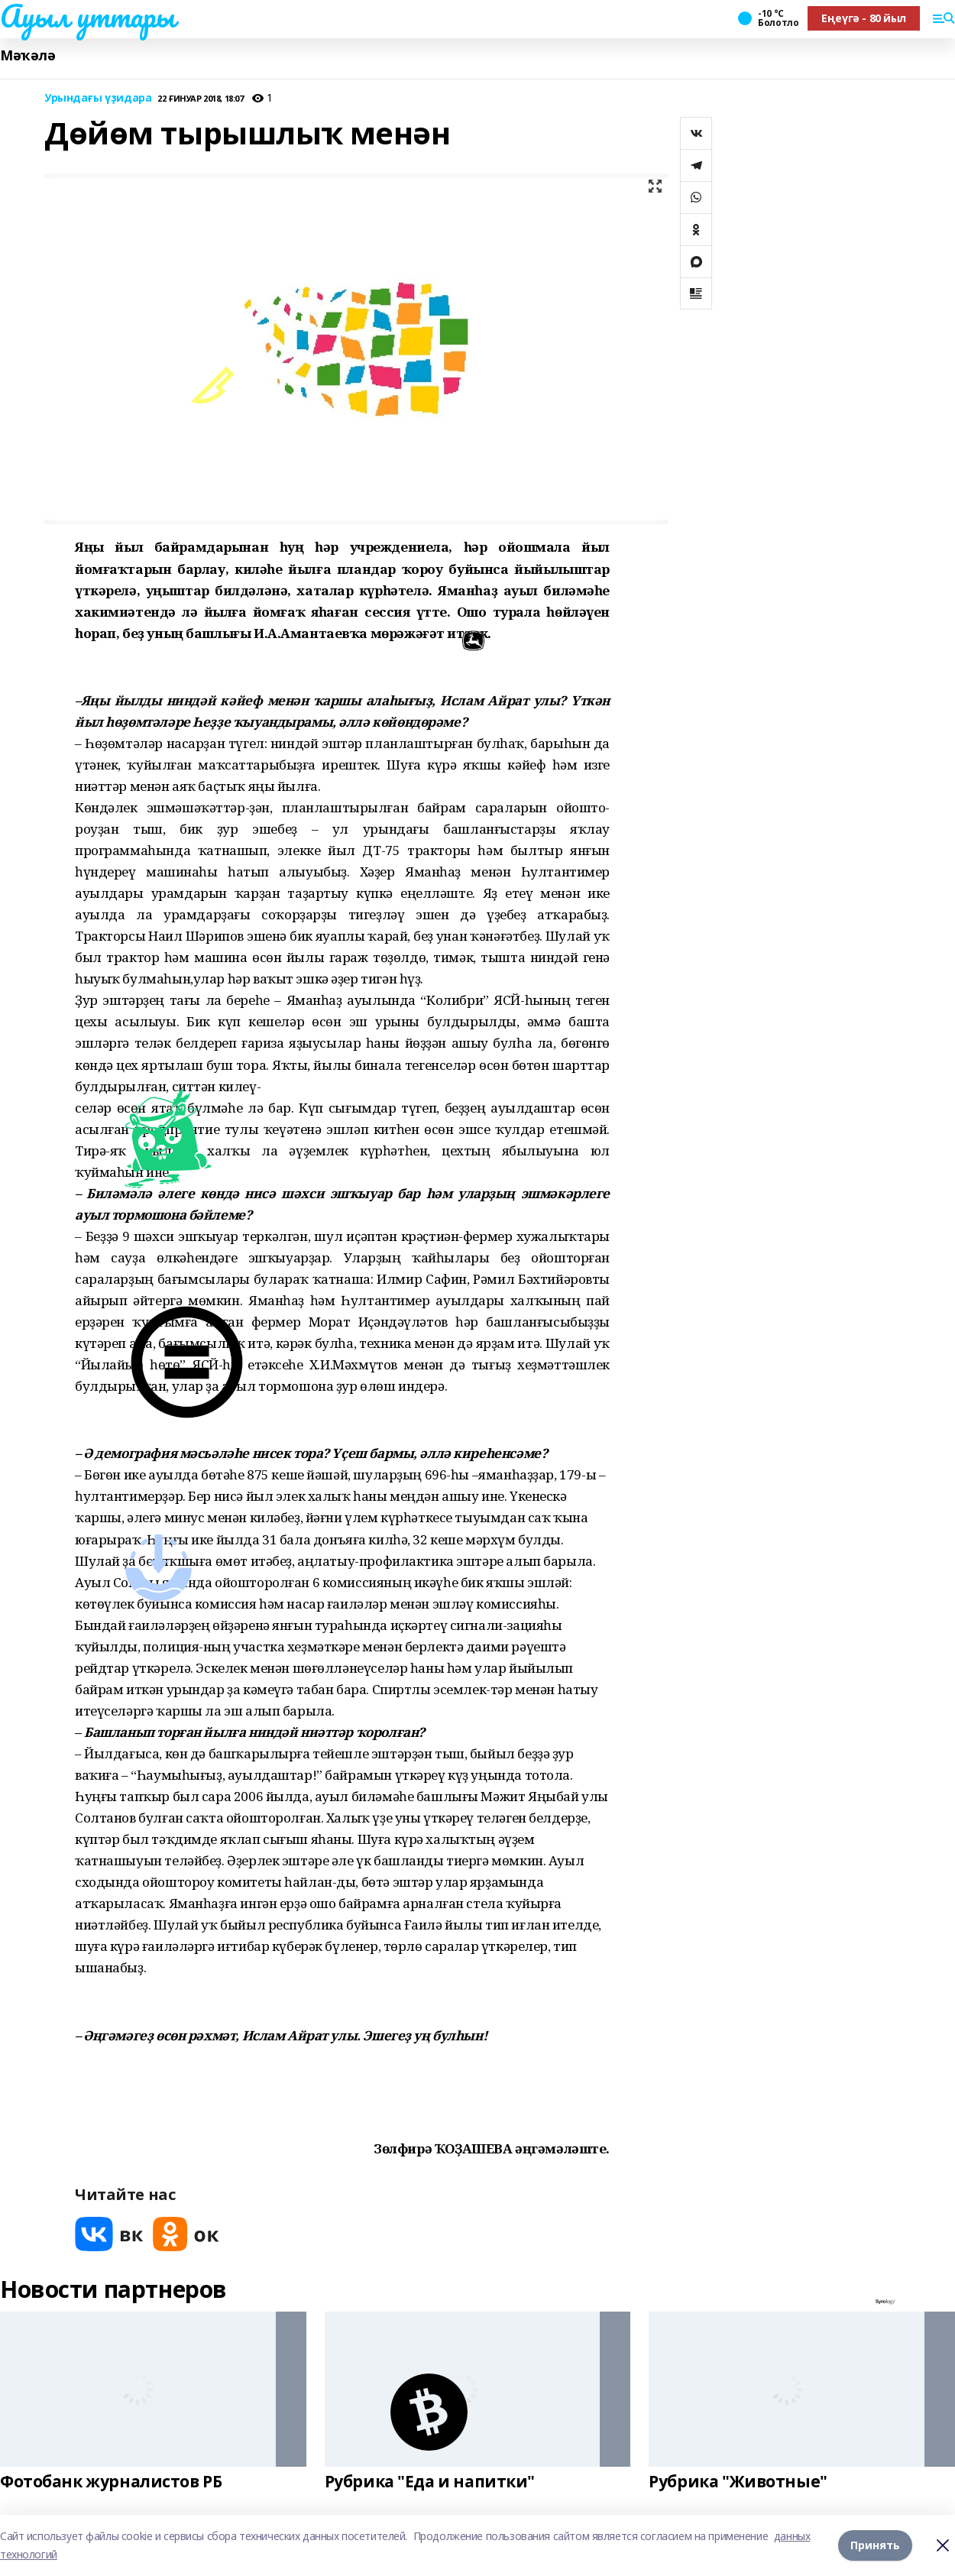 The height and width of the screenshot is (2576, 955). Describe the element at coordinates (186, 1362) in the screenshot. I see `creative commons no derivatives license indicator` at that location.